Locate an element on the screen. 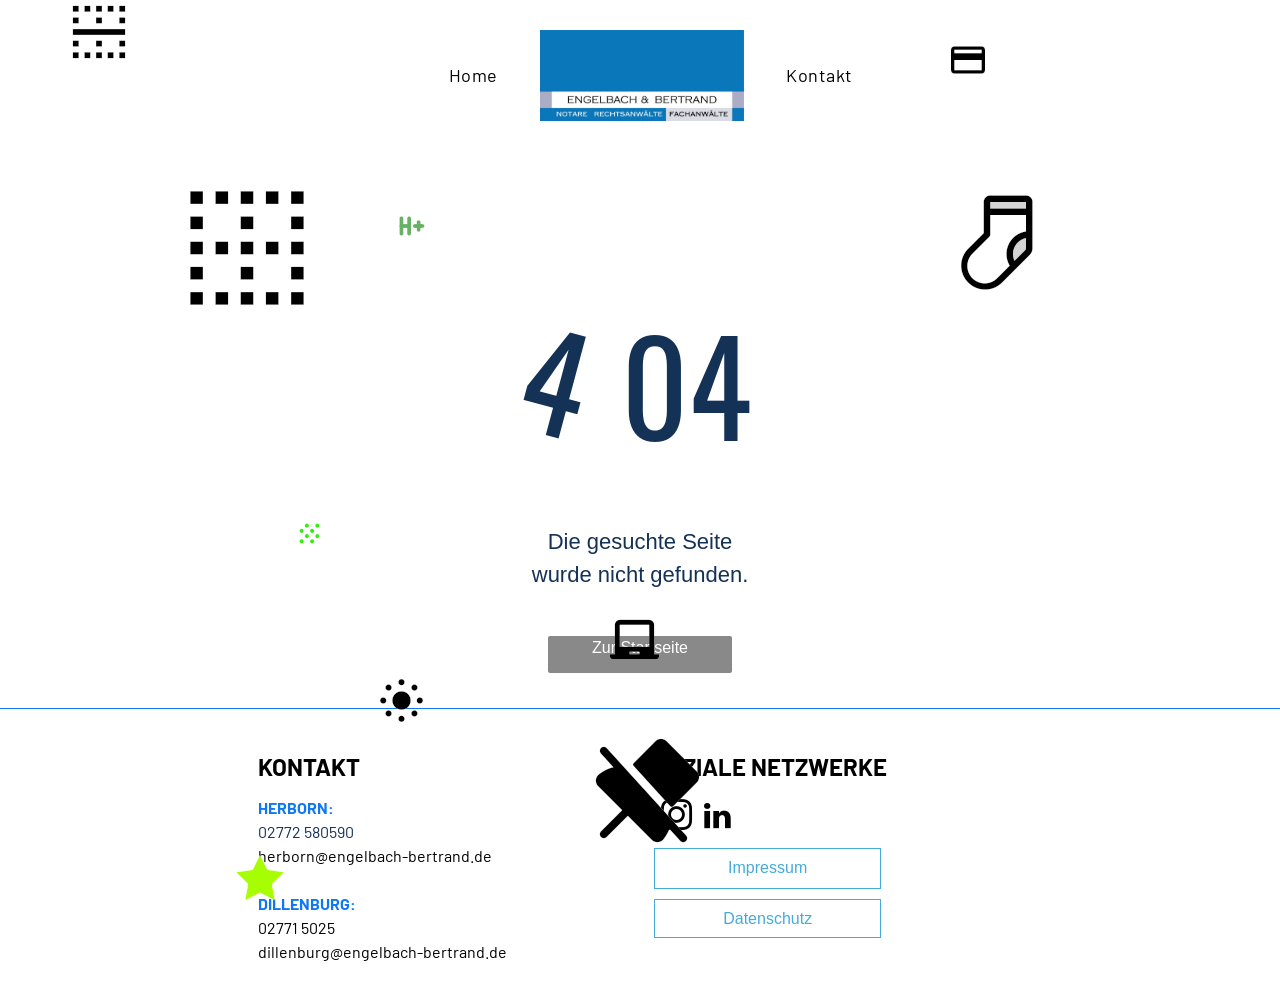 The height and width of the screenshot is (984, 1280). browse clothing or apparel items is located at coordinates (1000, 241).